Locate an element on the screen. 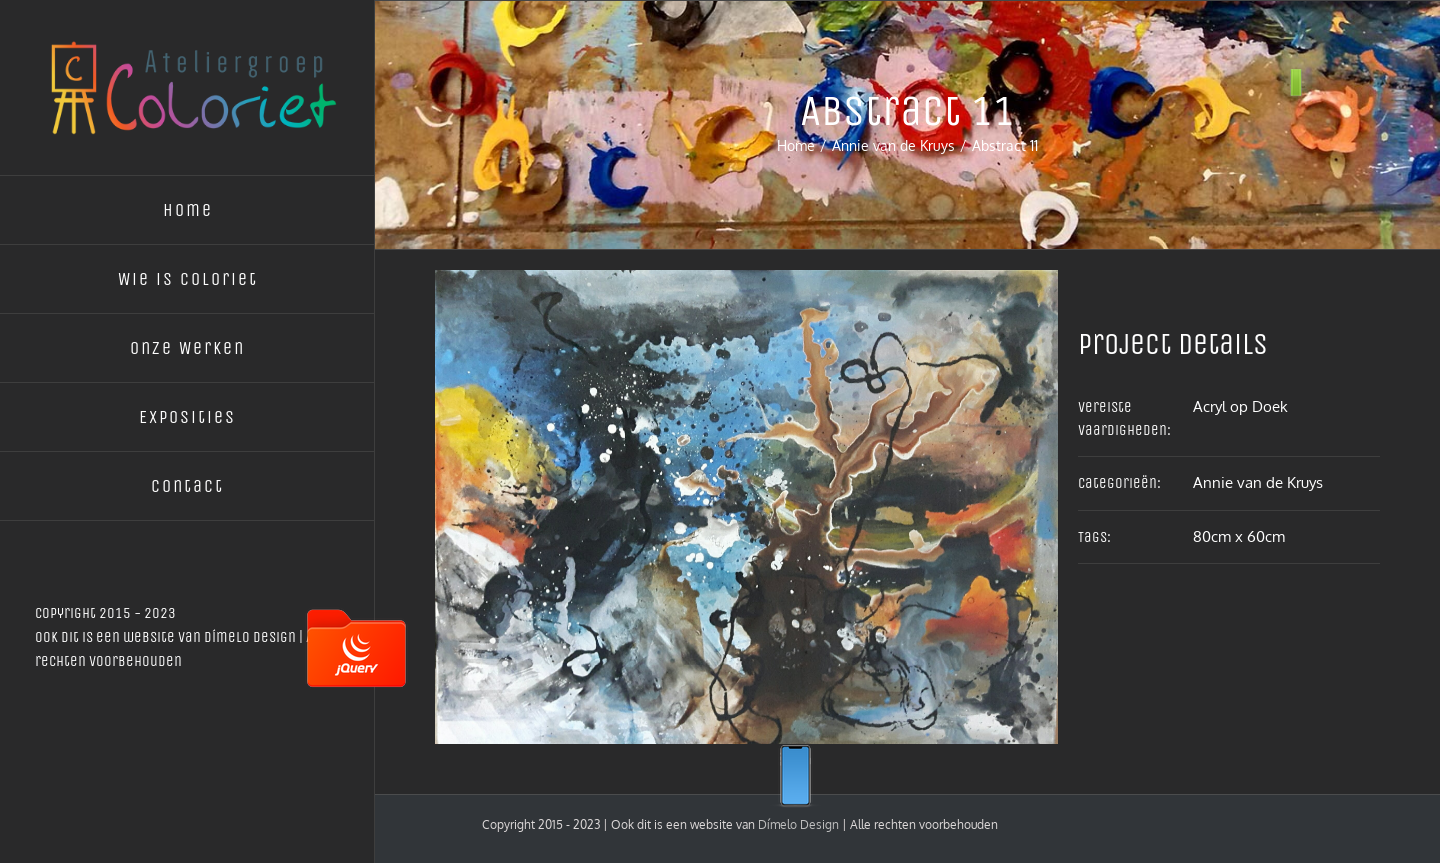 The height and width of the screenshot is (863, 1440). iPod nano device connected is located at coordinates (1296, 83).